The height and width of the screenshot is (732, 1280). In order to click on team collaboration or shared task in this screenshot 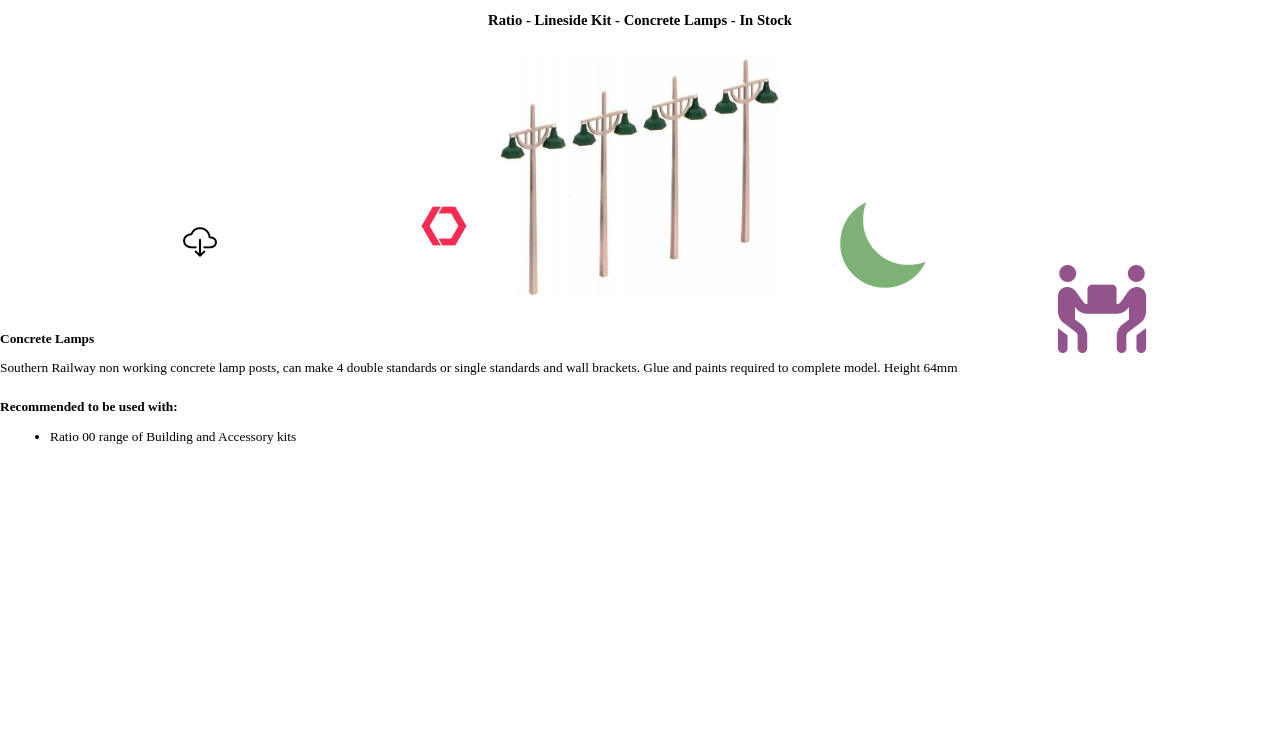, I will do `click(1102, 309)`.